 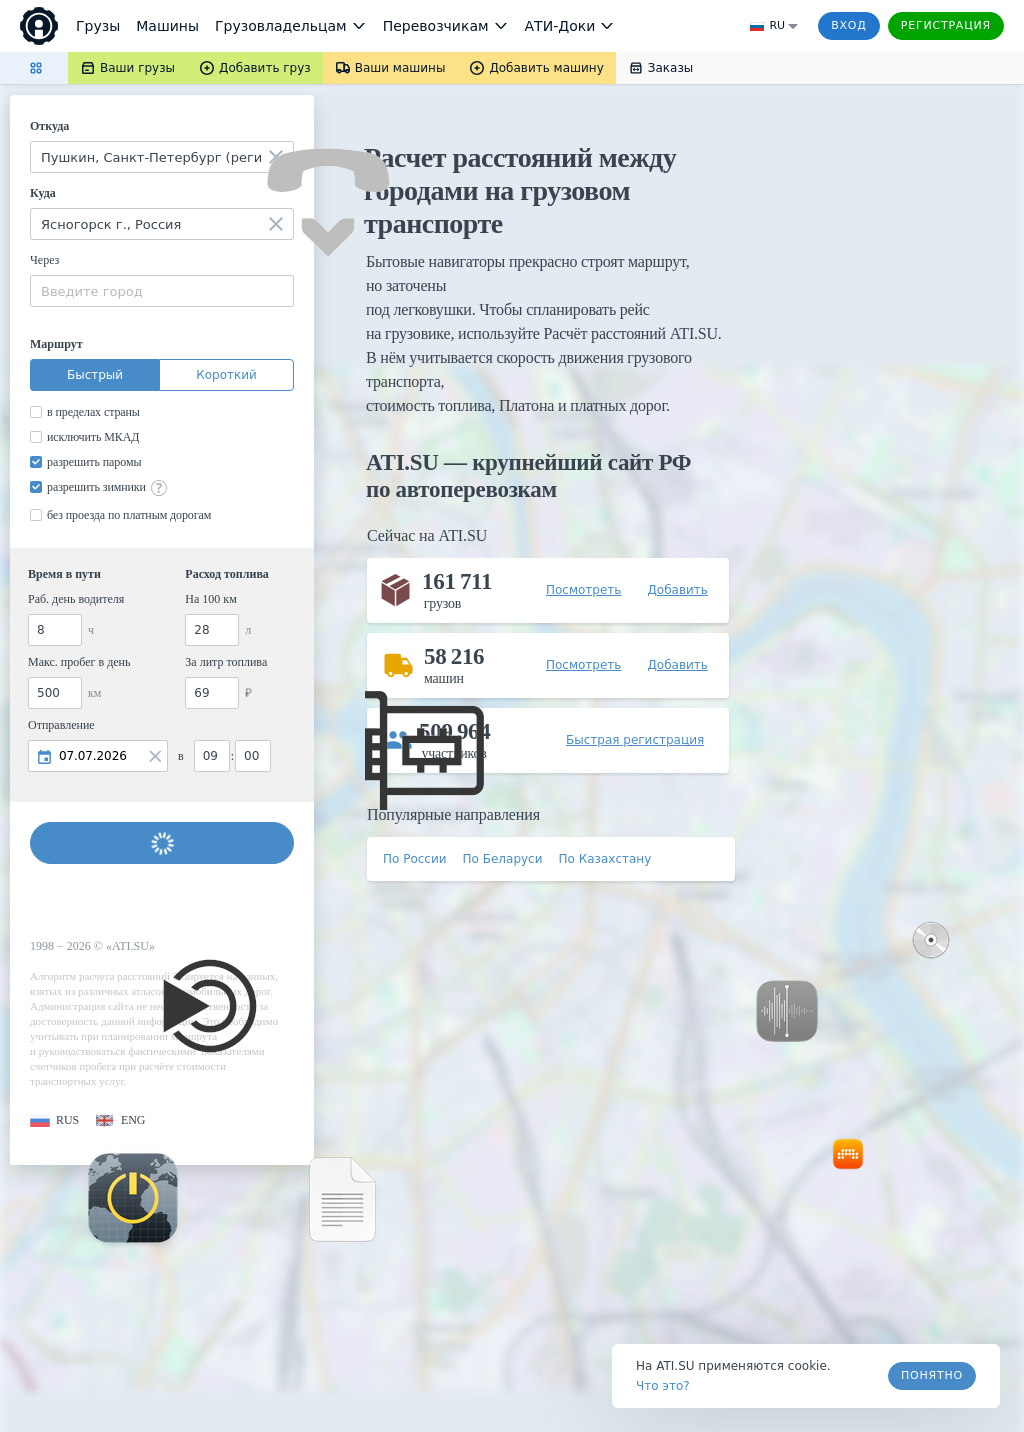 What do you see at coordinates (342, 1199) in the screenshot?
I see `open a text document` at bounding box center [342, 1199].